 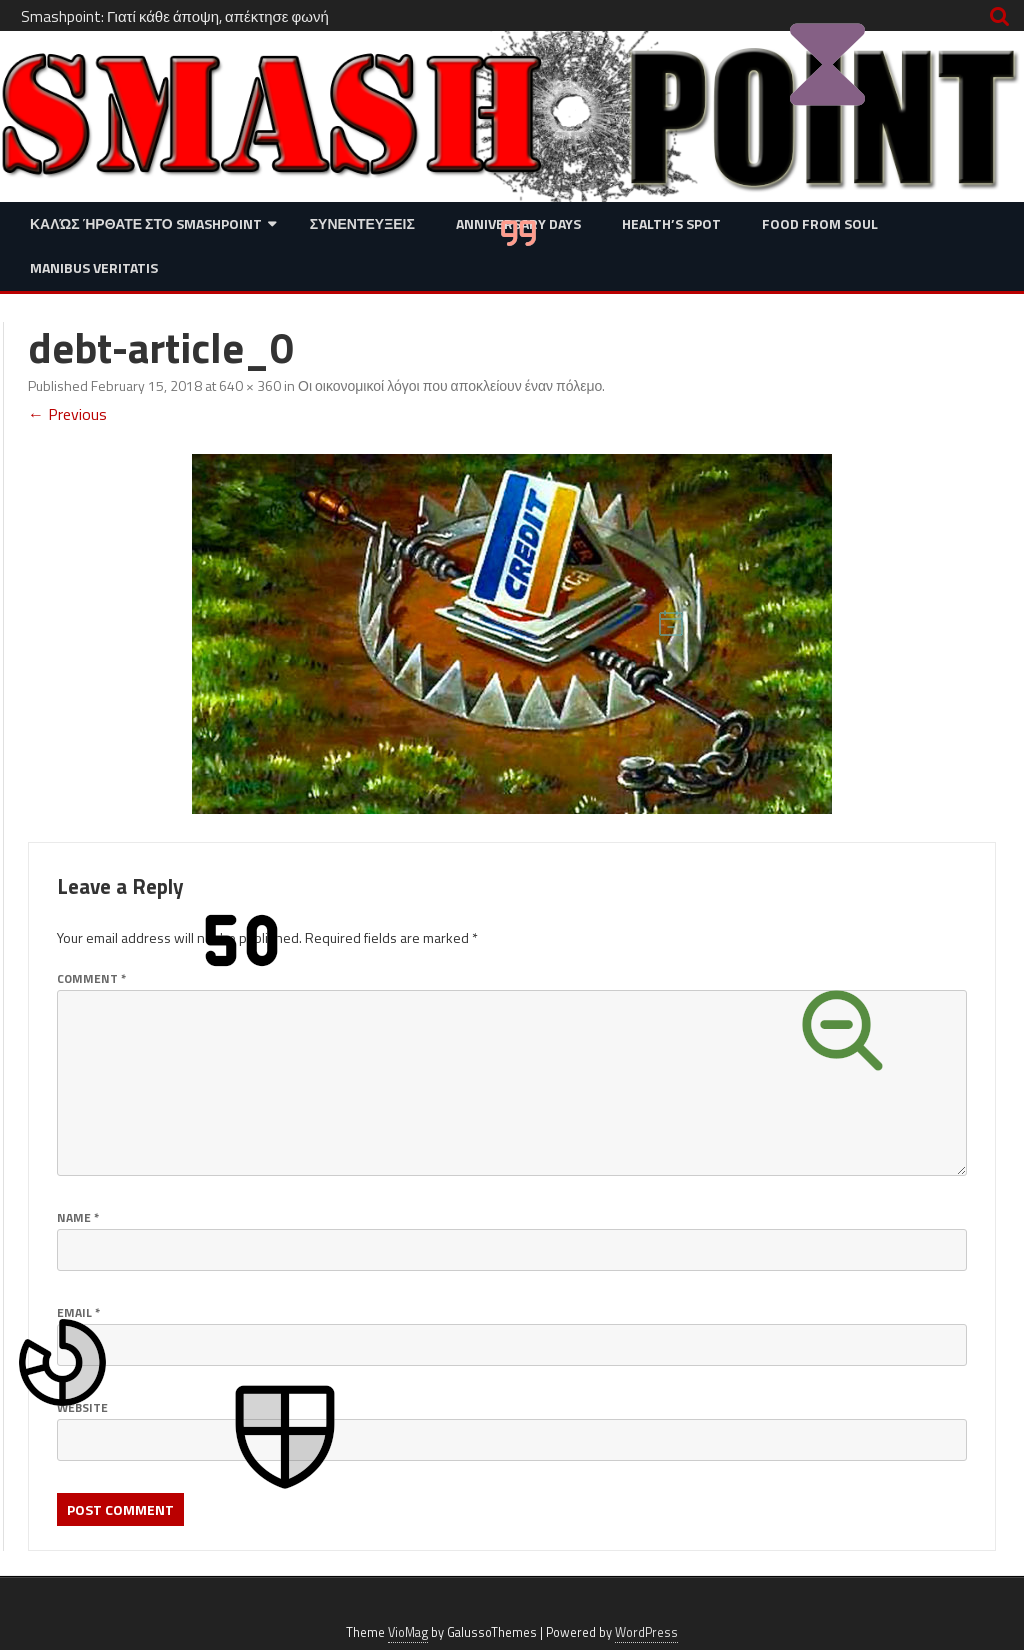 I want to click on view analytics breakdown, so click(x=62, y=1362).